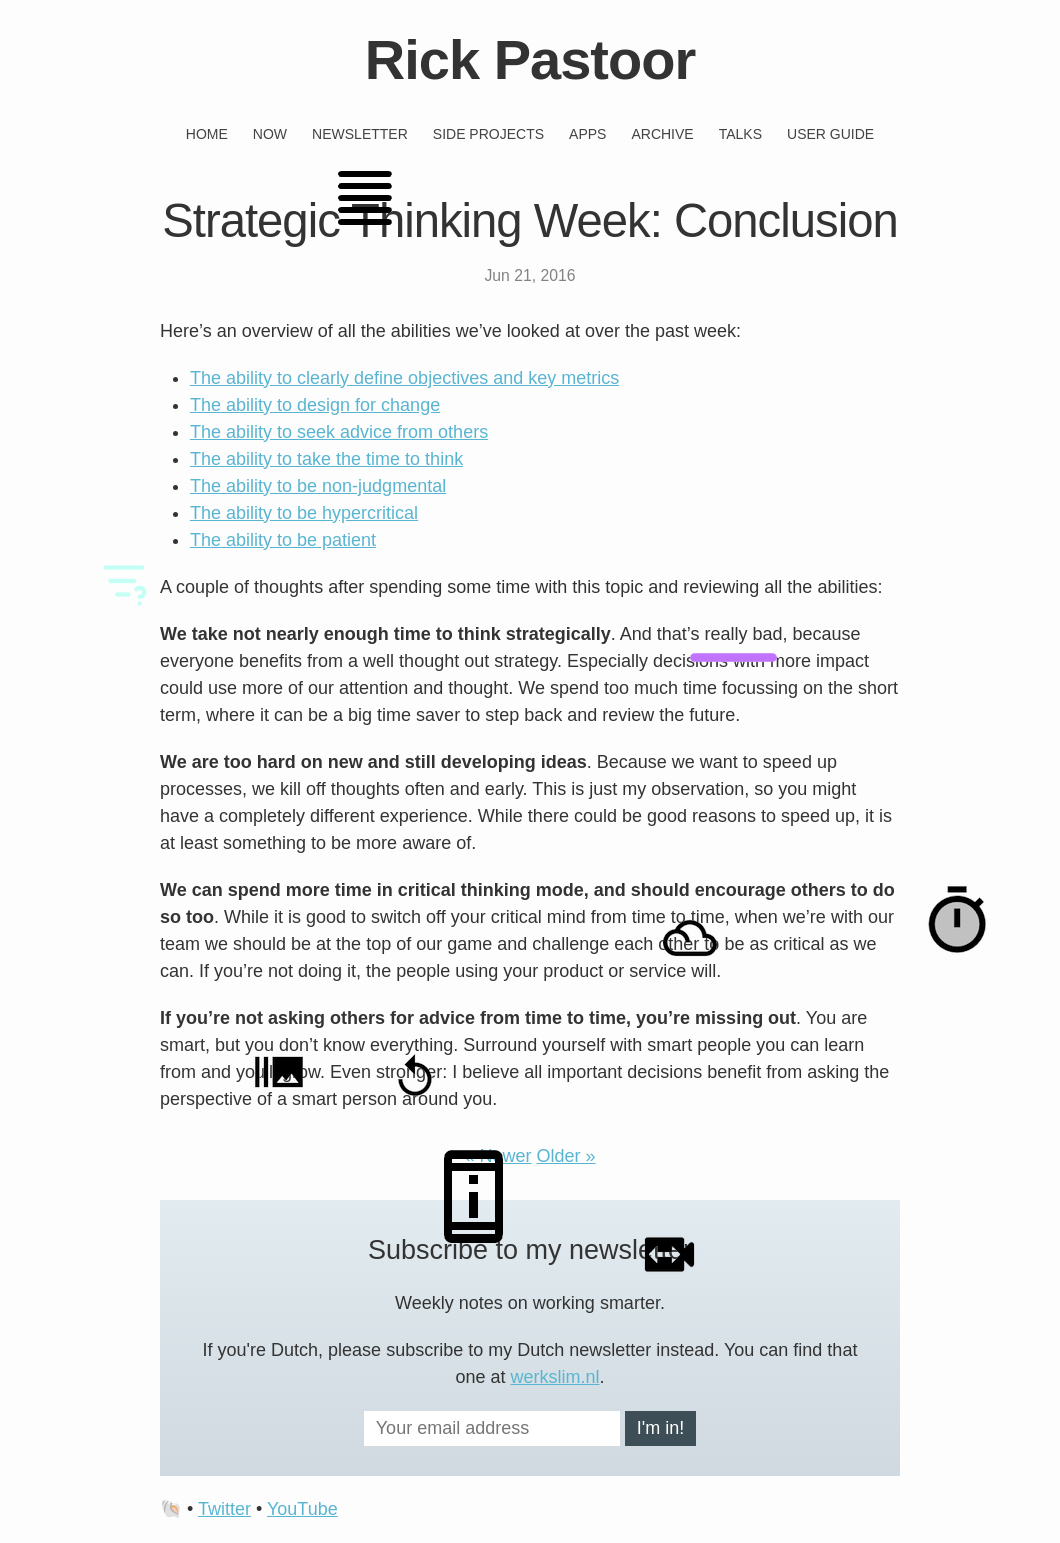  I want to click on enable burst mode for rapid photo capture, so click(279, 1072).